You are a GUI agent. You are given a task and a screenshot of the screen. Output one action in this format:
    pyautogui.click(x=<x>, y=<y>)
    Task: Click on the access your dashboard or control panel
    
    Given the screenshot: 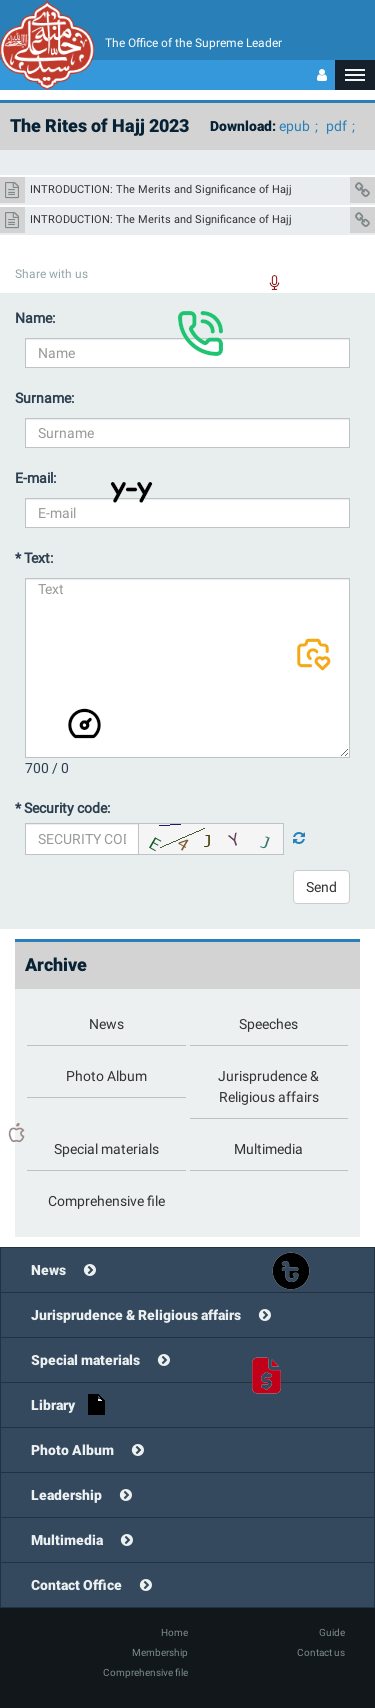 What is the action you would take?
    pyautogui.click(x=84, y=723)
    